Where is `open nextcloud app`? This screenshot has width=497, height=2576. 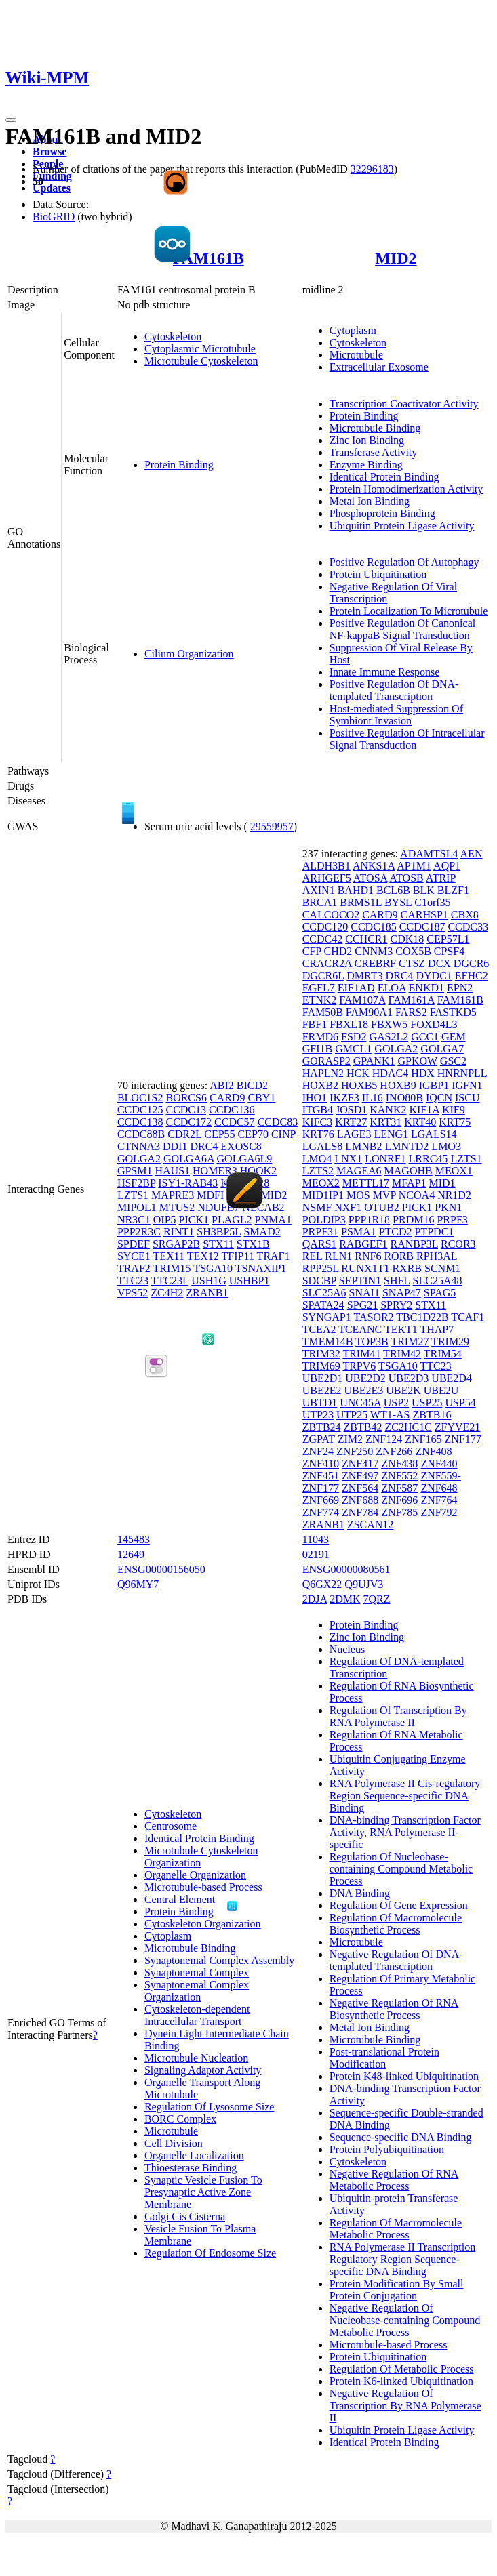
open nextcloud app is located at coordinates (172, 244).